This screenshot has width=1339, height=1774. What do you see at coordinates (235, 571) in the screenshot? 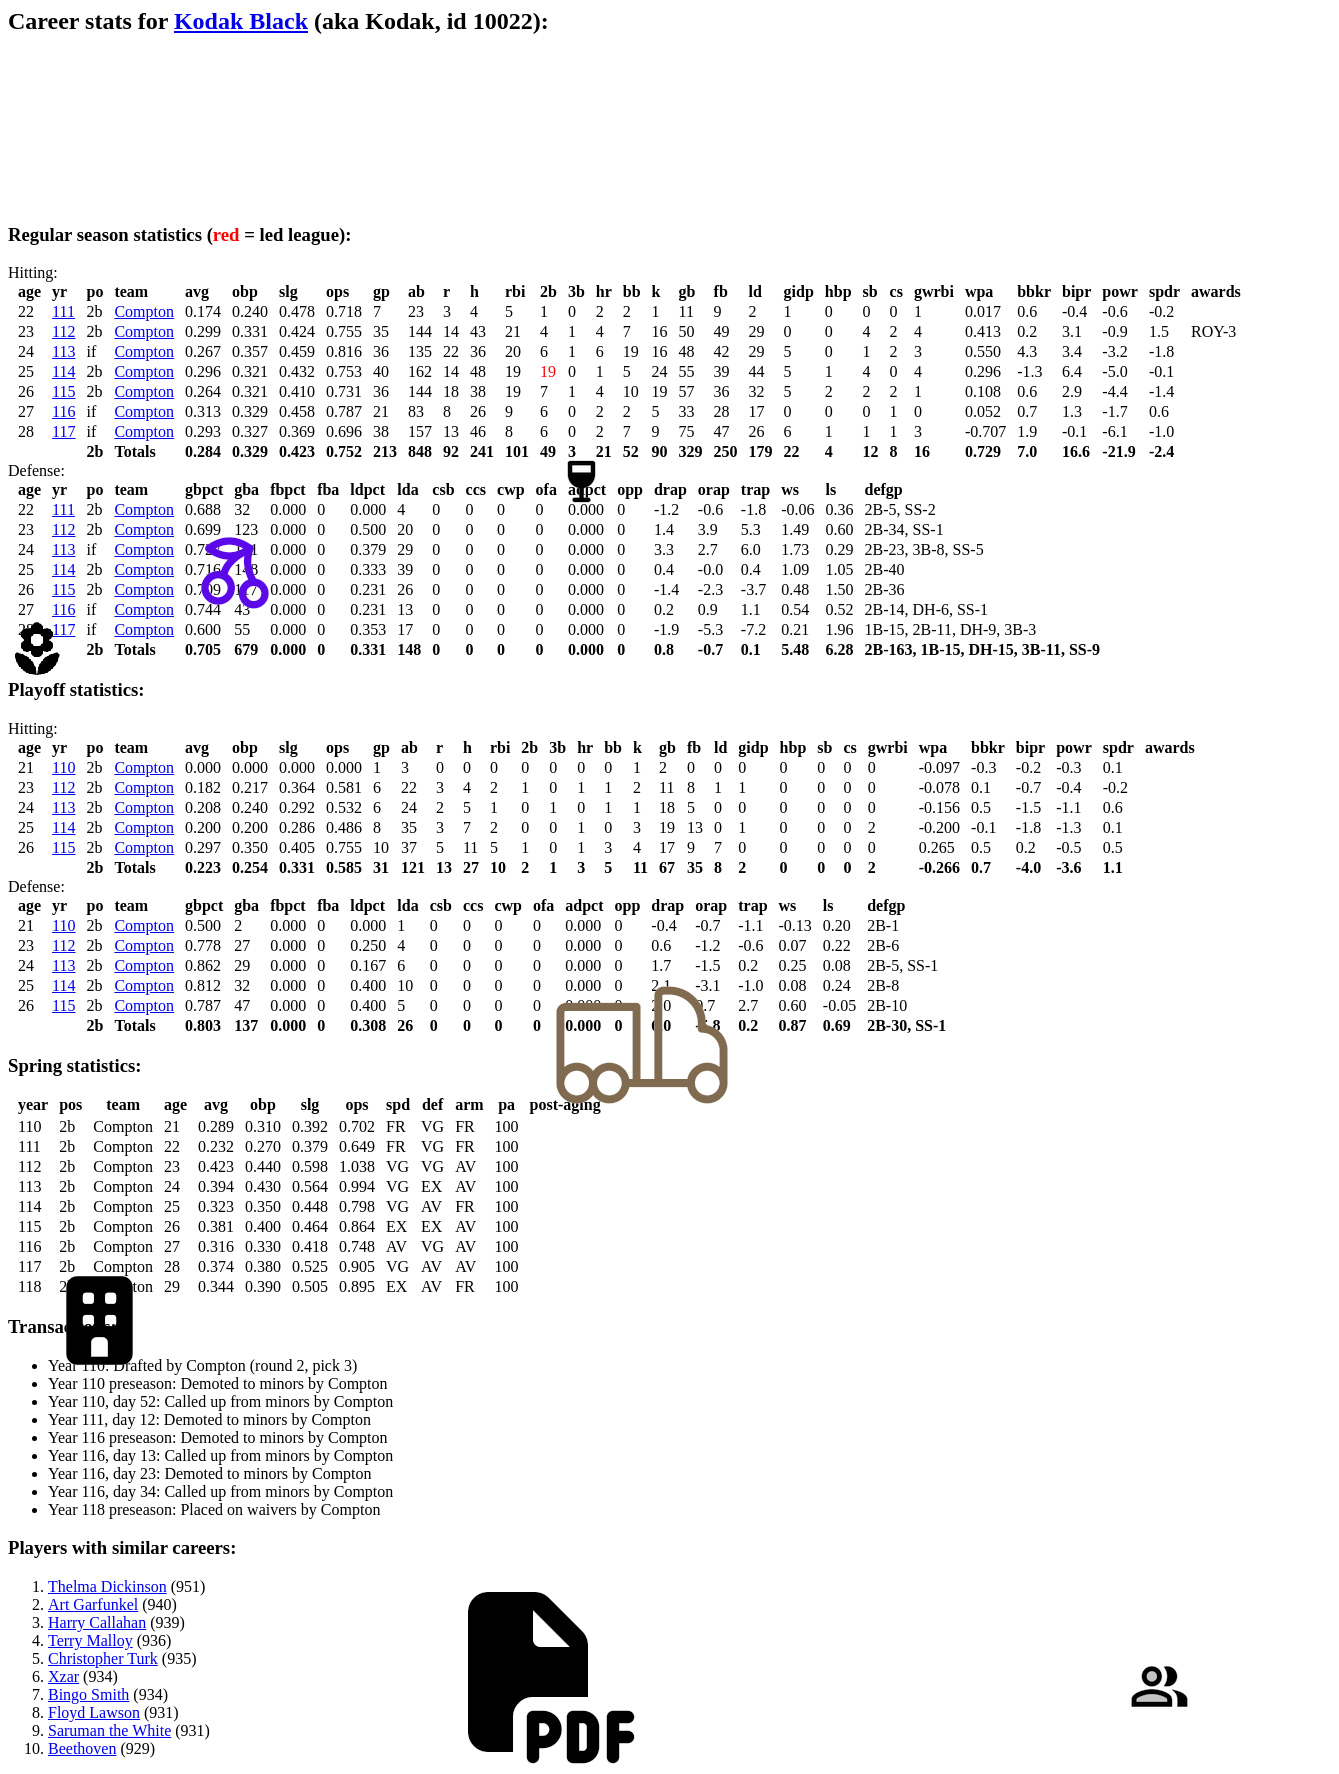
I see `indicates fruit or produce category` at bounding box center [235, 571].